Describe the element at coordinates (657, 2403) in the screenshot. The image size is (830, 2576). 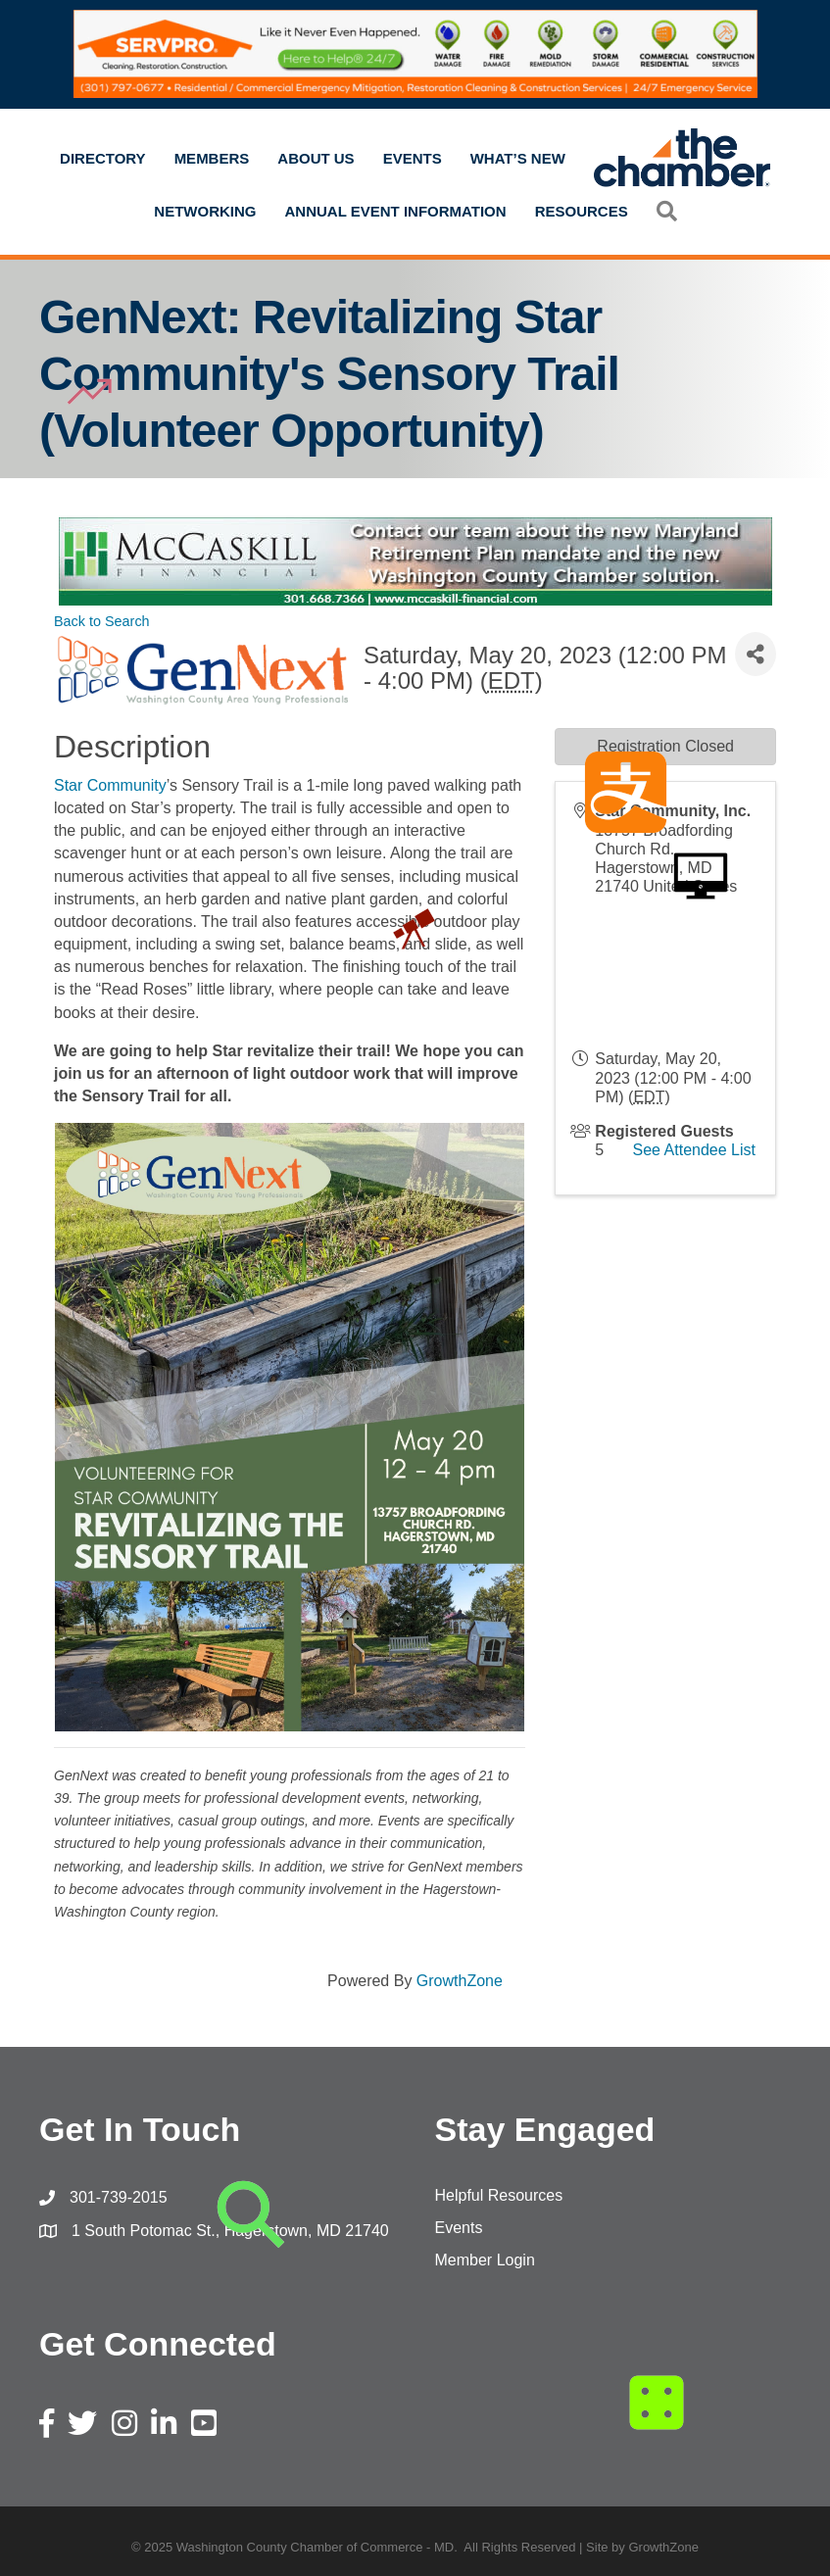
I see `roll or randomize a selection` at that location.